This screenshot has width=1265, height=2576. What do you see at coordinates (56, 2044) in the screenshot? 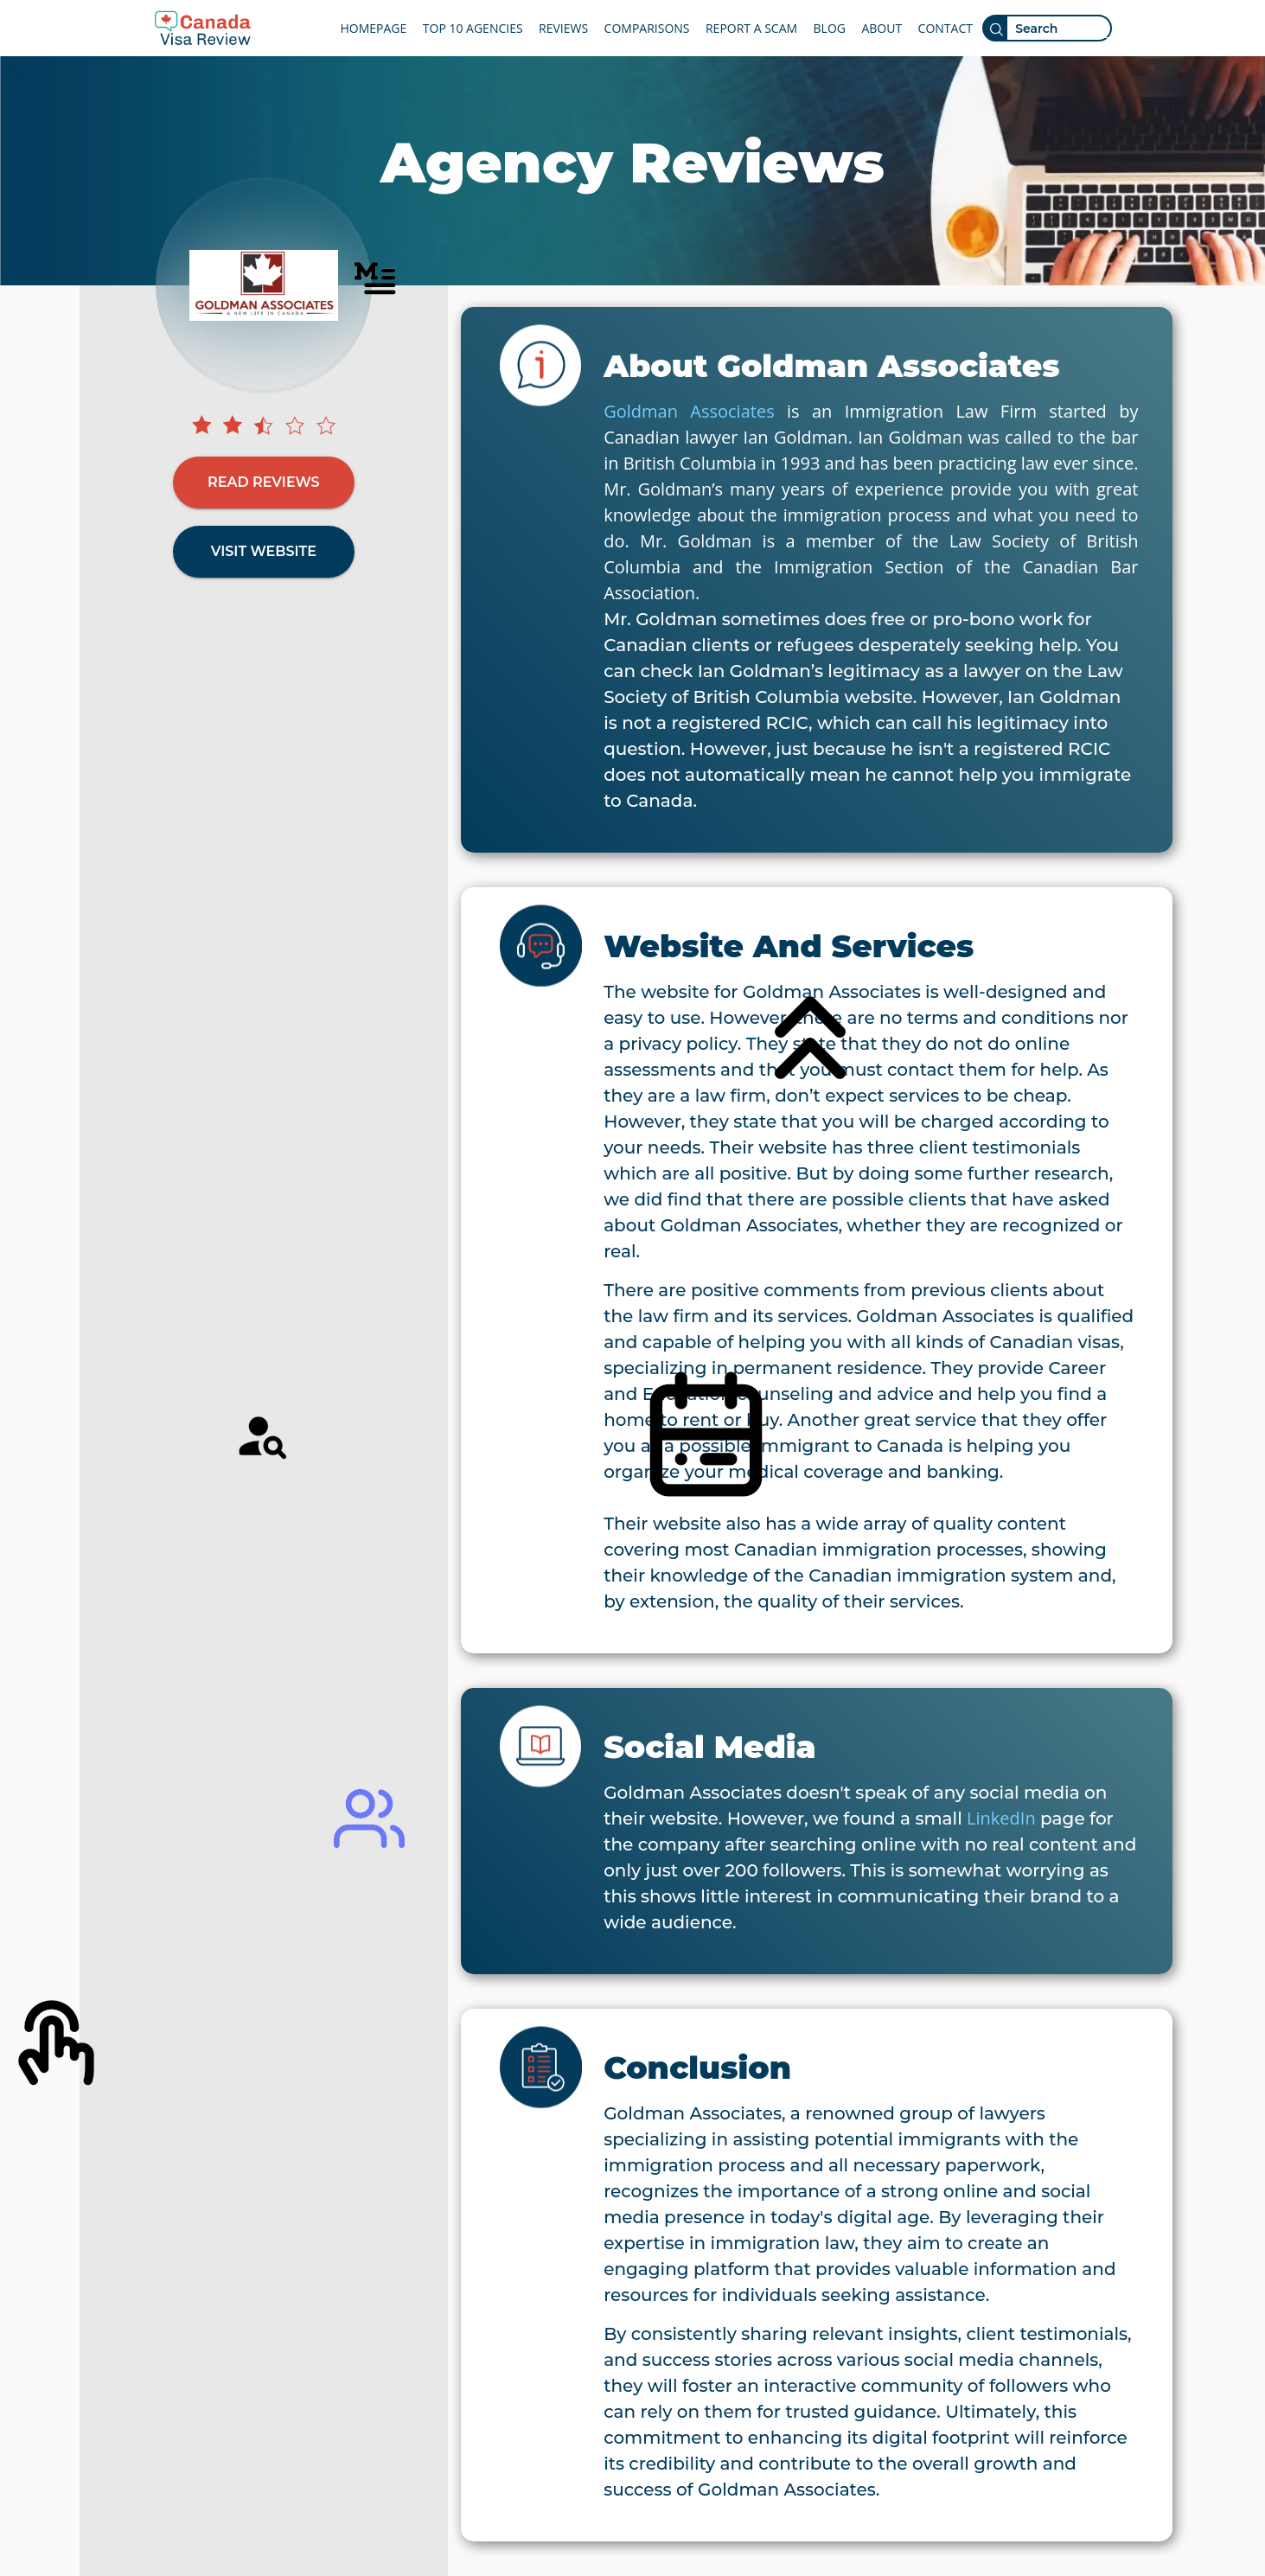
I see `tap to interact with this element` at bounding box center [56, 2044].